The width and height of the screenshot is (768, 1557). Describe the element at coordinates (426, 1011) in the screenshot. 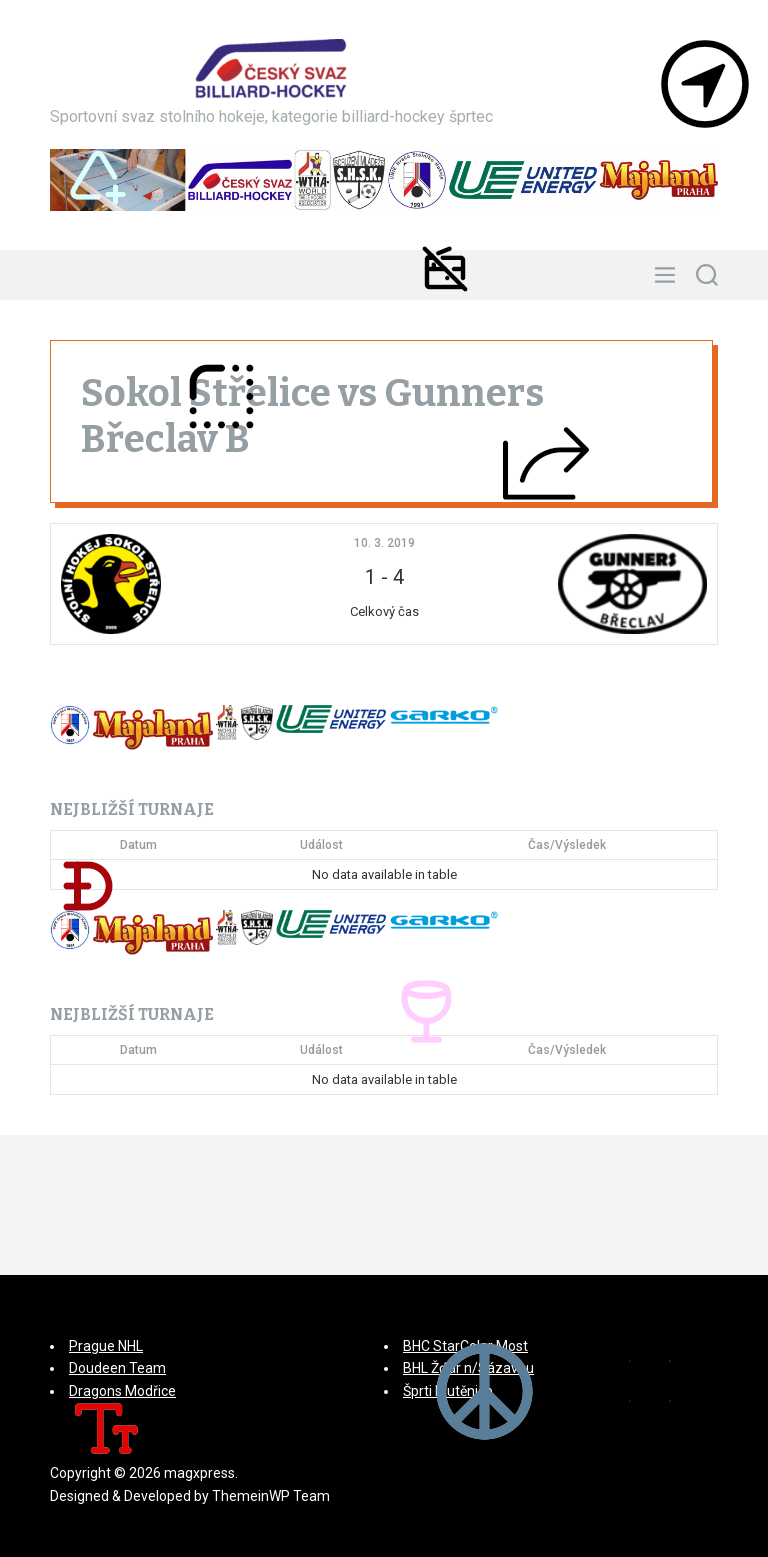

I see `view cocktail or drink menu` at that location.